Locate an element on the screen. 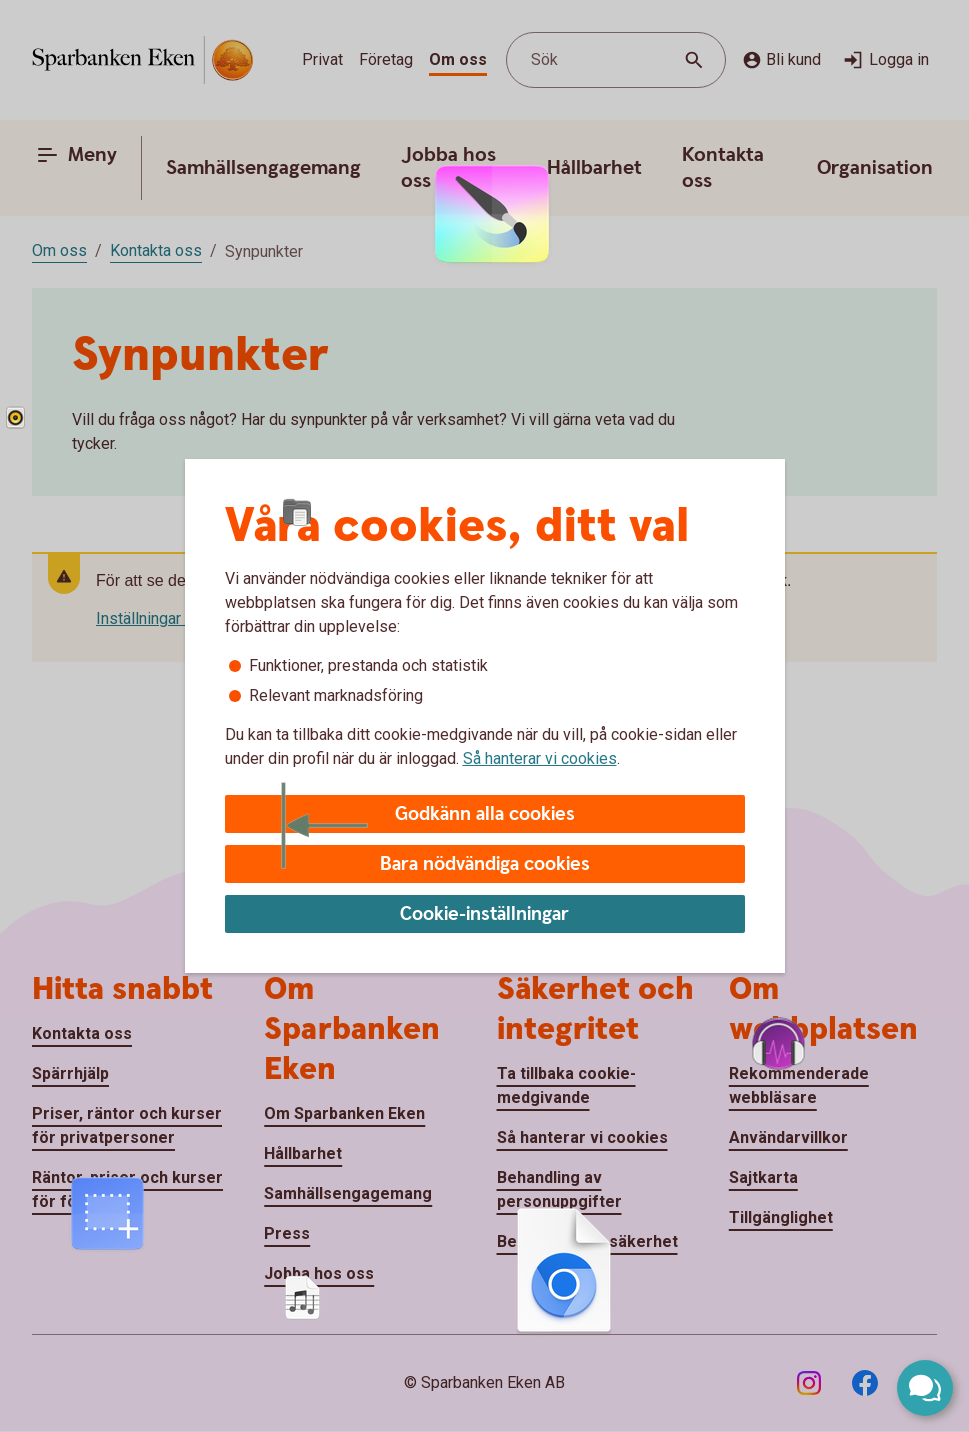 This screenshot has height=1432, width=969. open a lilypond music notation file is located at coordinates (302, 1297).